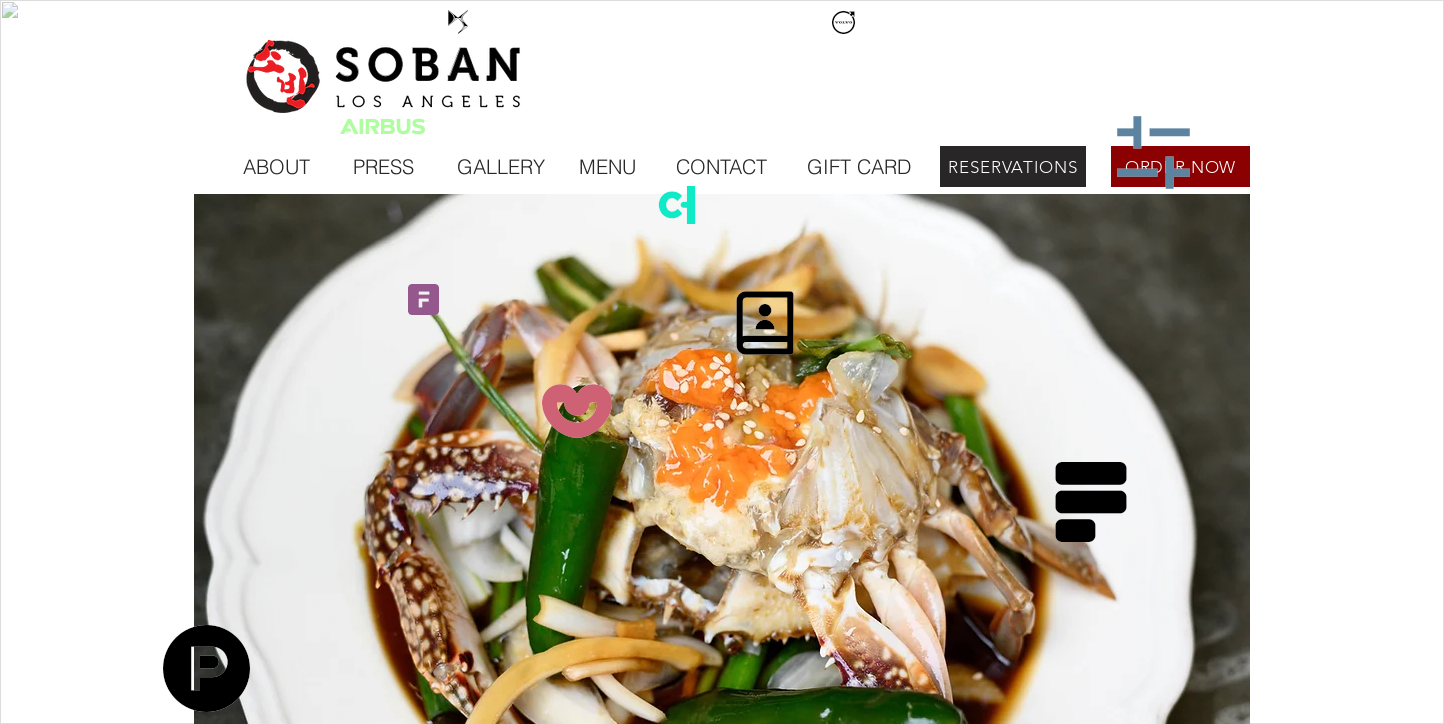 The image size is (1444, 724). I want to click on airbus company logo, so click(382, 126).